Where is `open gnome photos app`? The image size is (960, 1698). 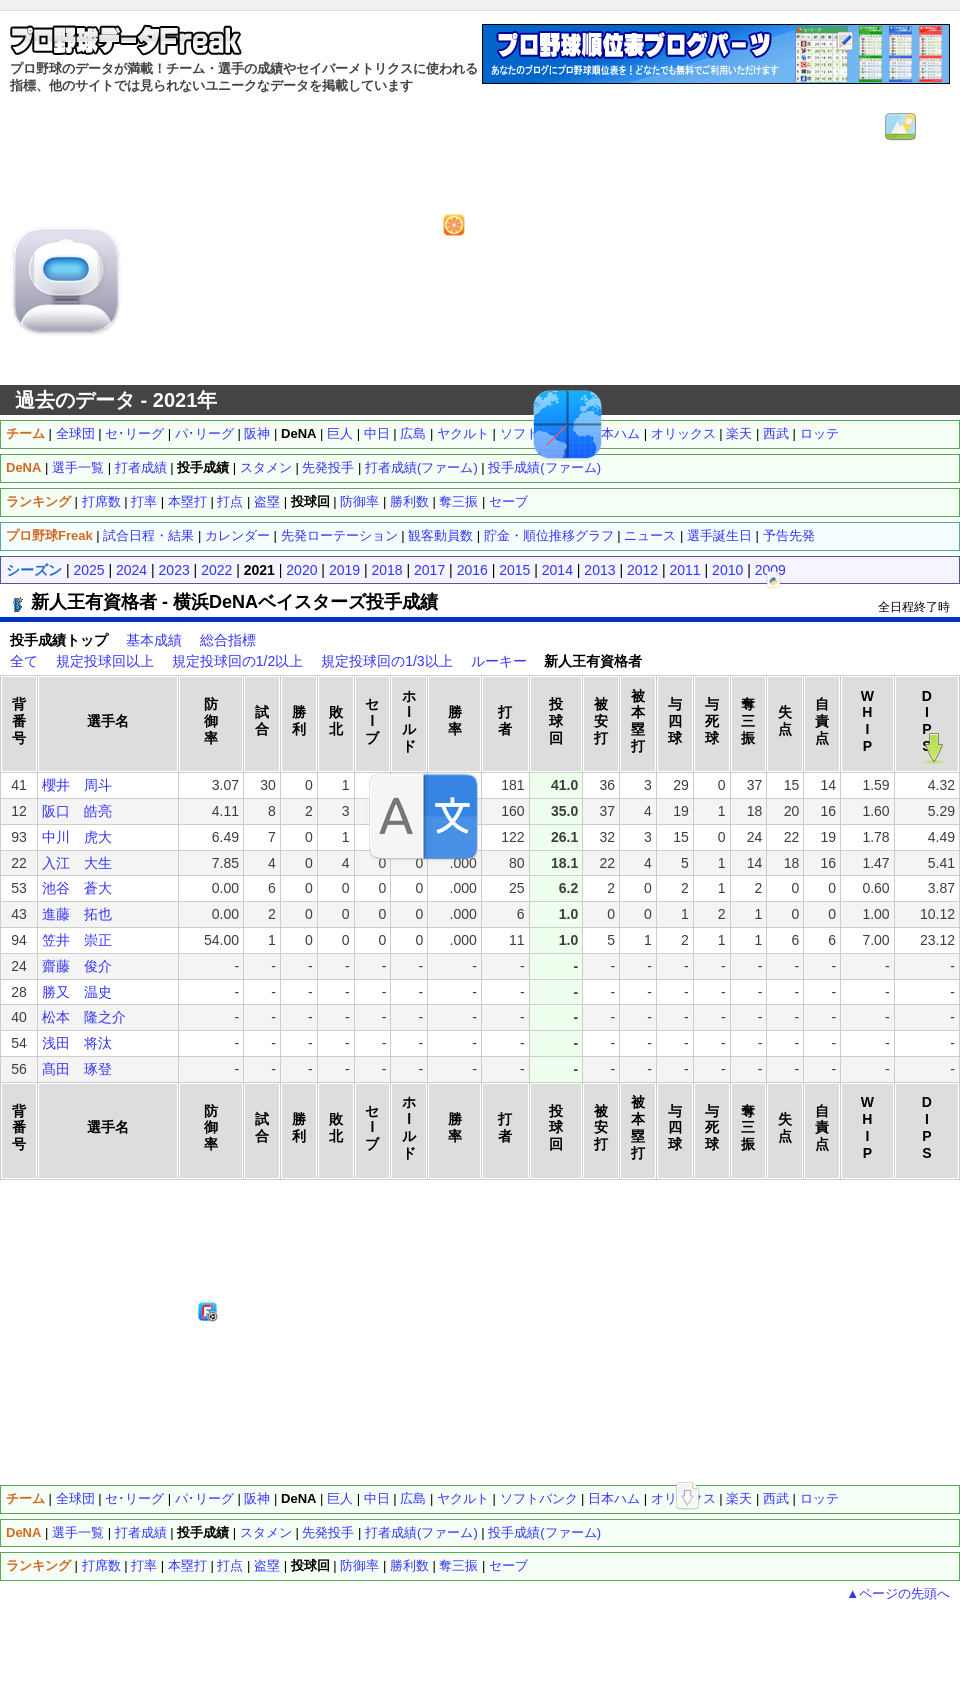 open gnome photos app is located at coordinates (900, 126).